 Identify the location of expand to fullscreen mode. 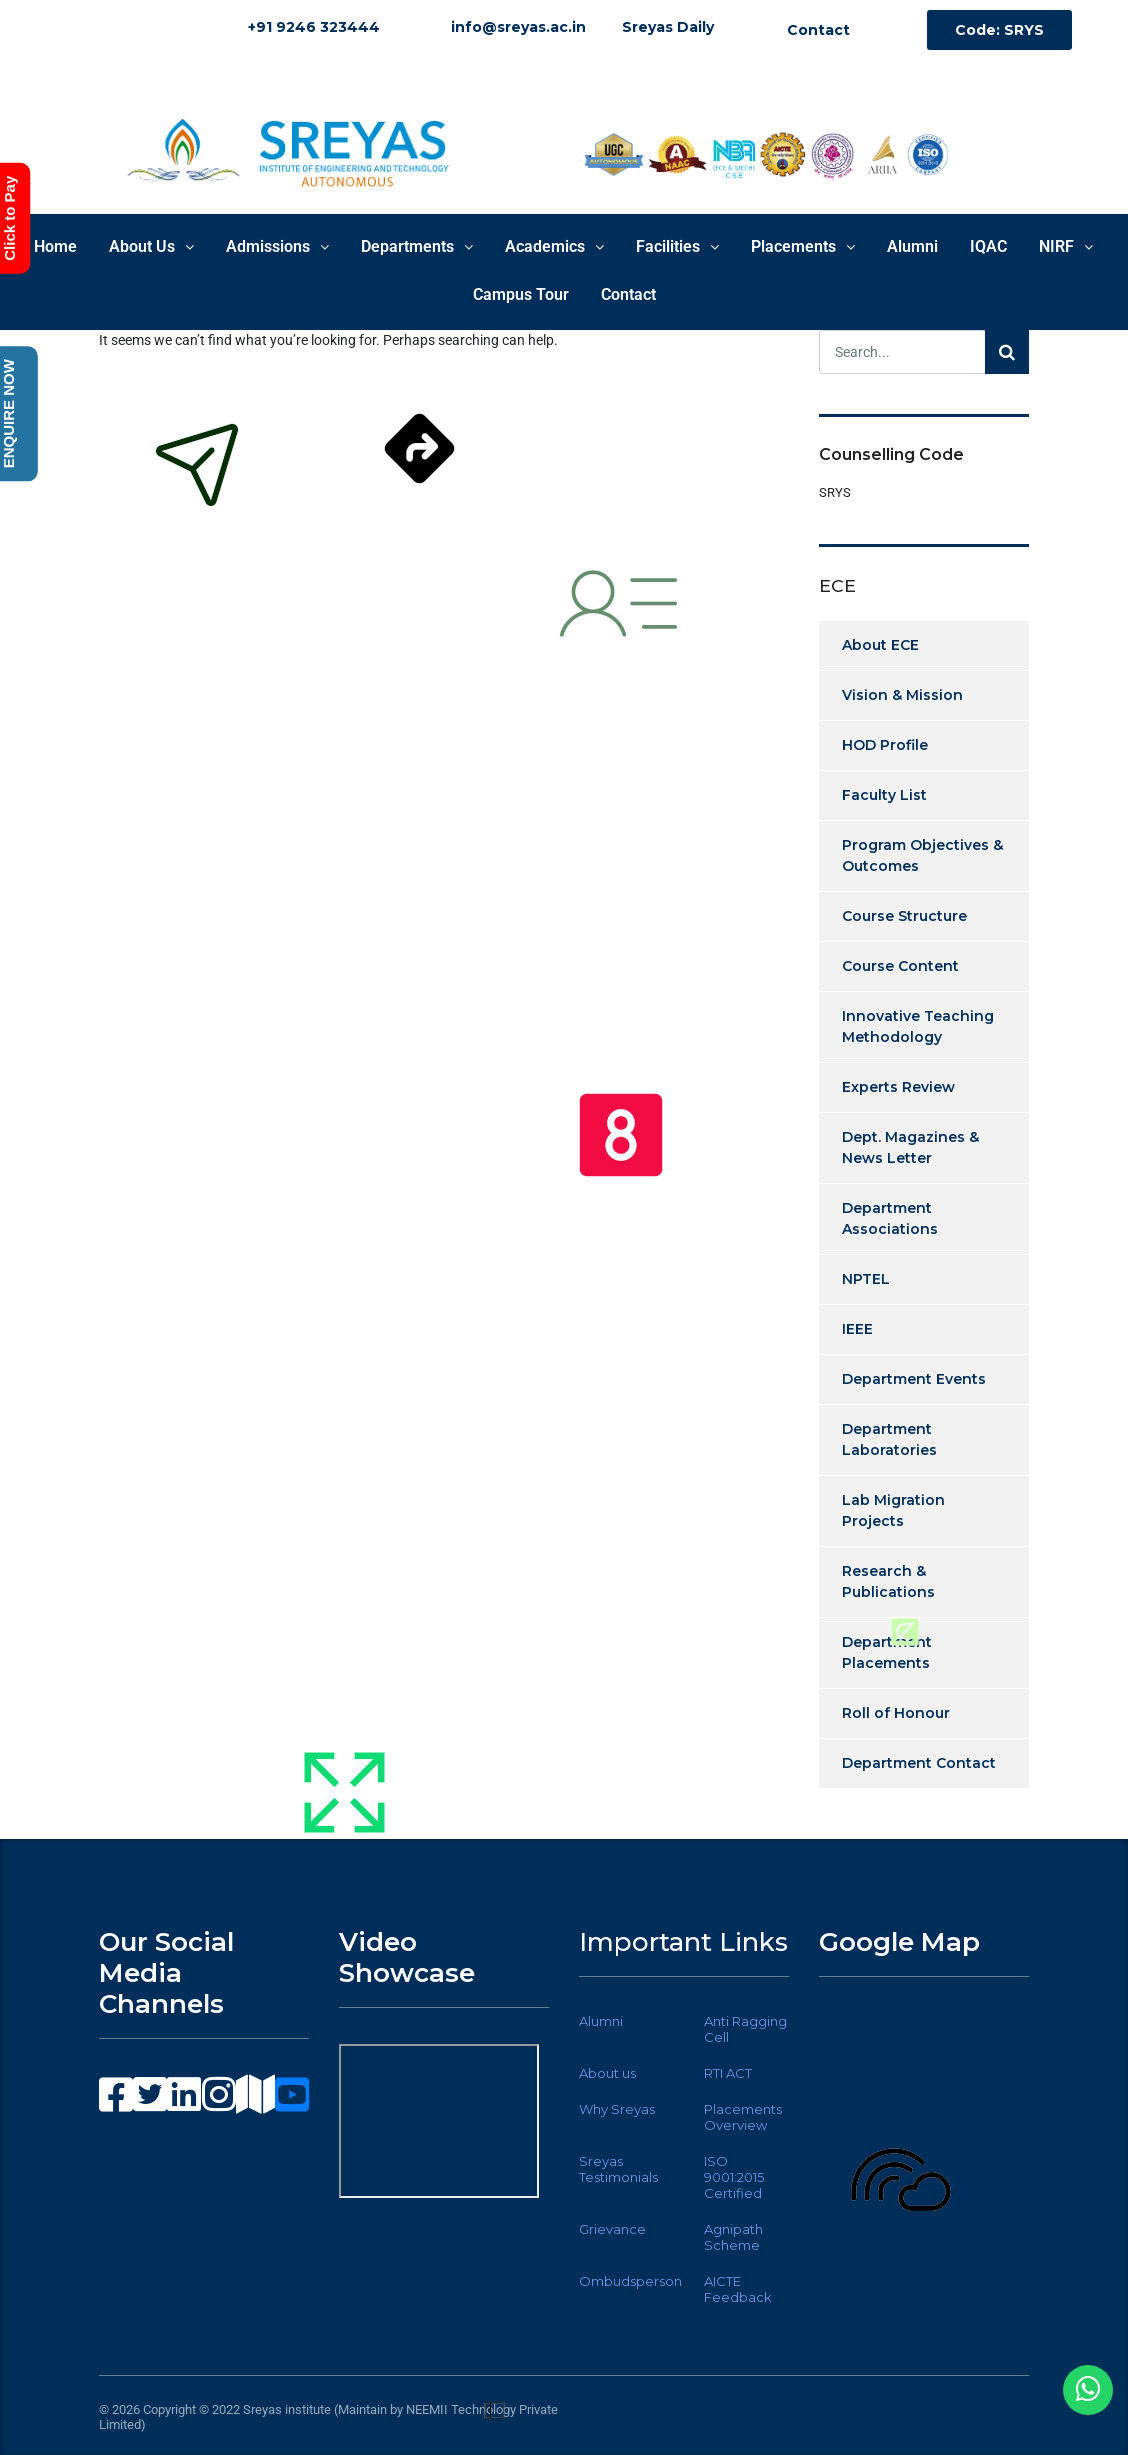
(344, 1792).